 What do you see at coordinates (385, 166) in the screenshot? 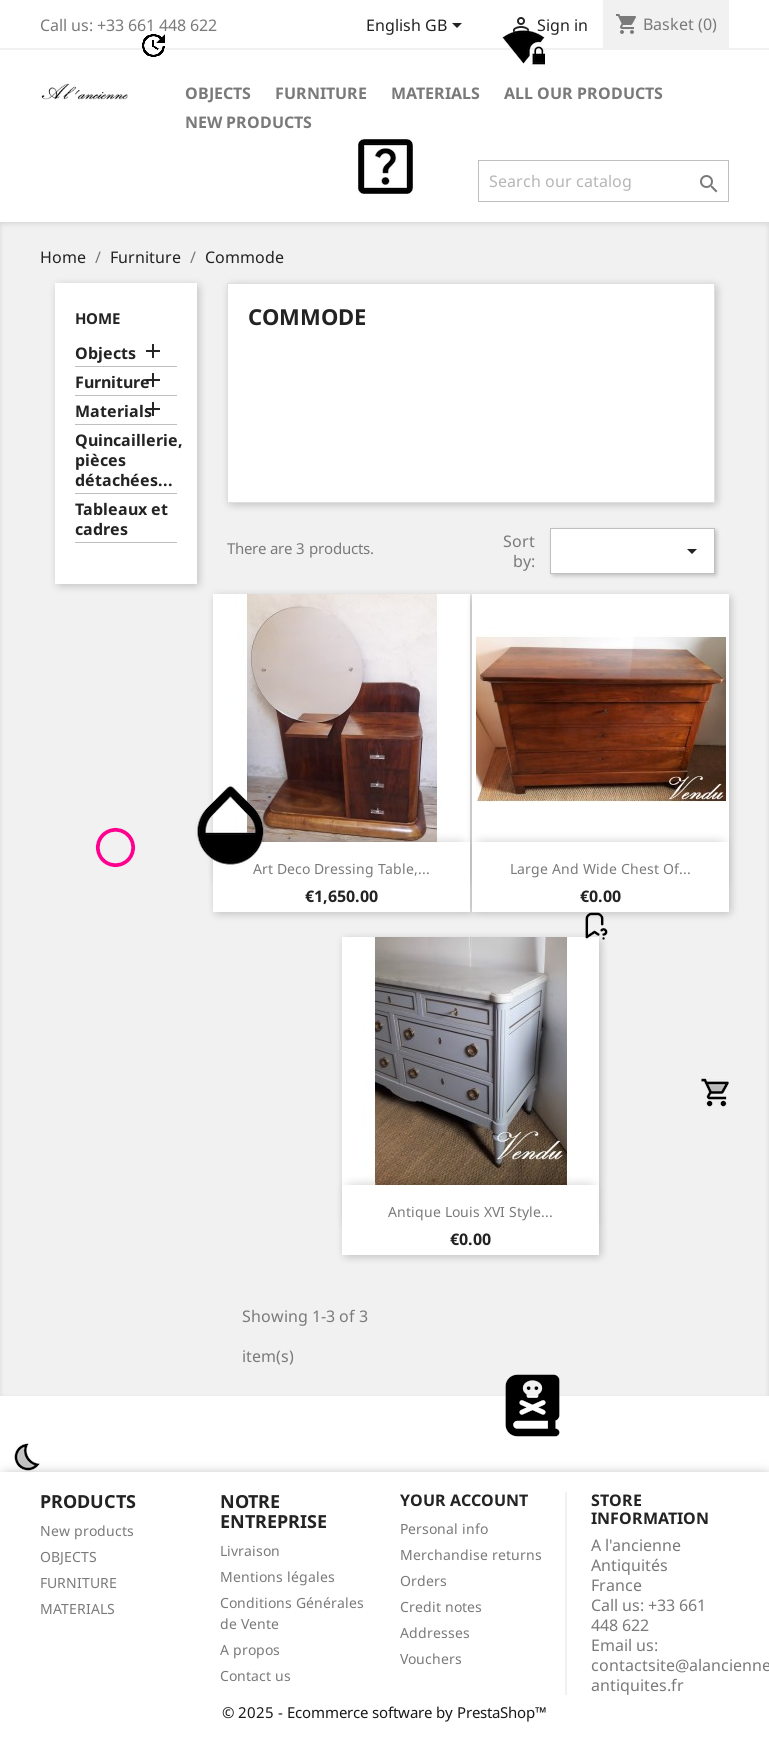
I see `access help center or support resources` at bounding box center [385, 166].